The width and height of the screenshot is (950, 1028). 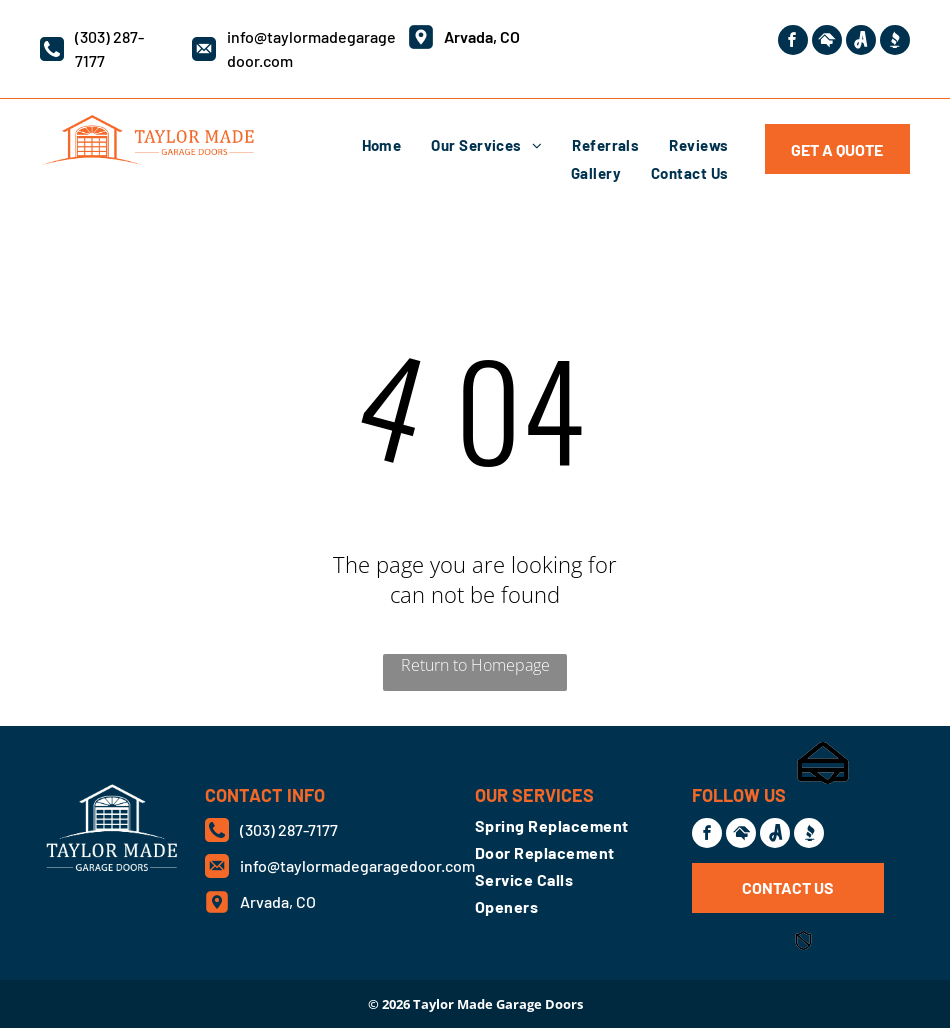 What do you see at coordinates (823, 763) in the screenshot?
I see `access food or restaurant options` at bounding box center [823, 763].